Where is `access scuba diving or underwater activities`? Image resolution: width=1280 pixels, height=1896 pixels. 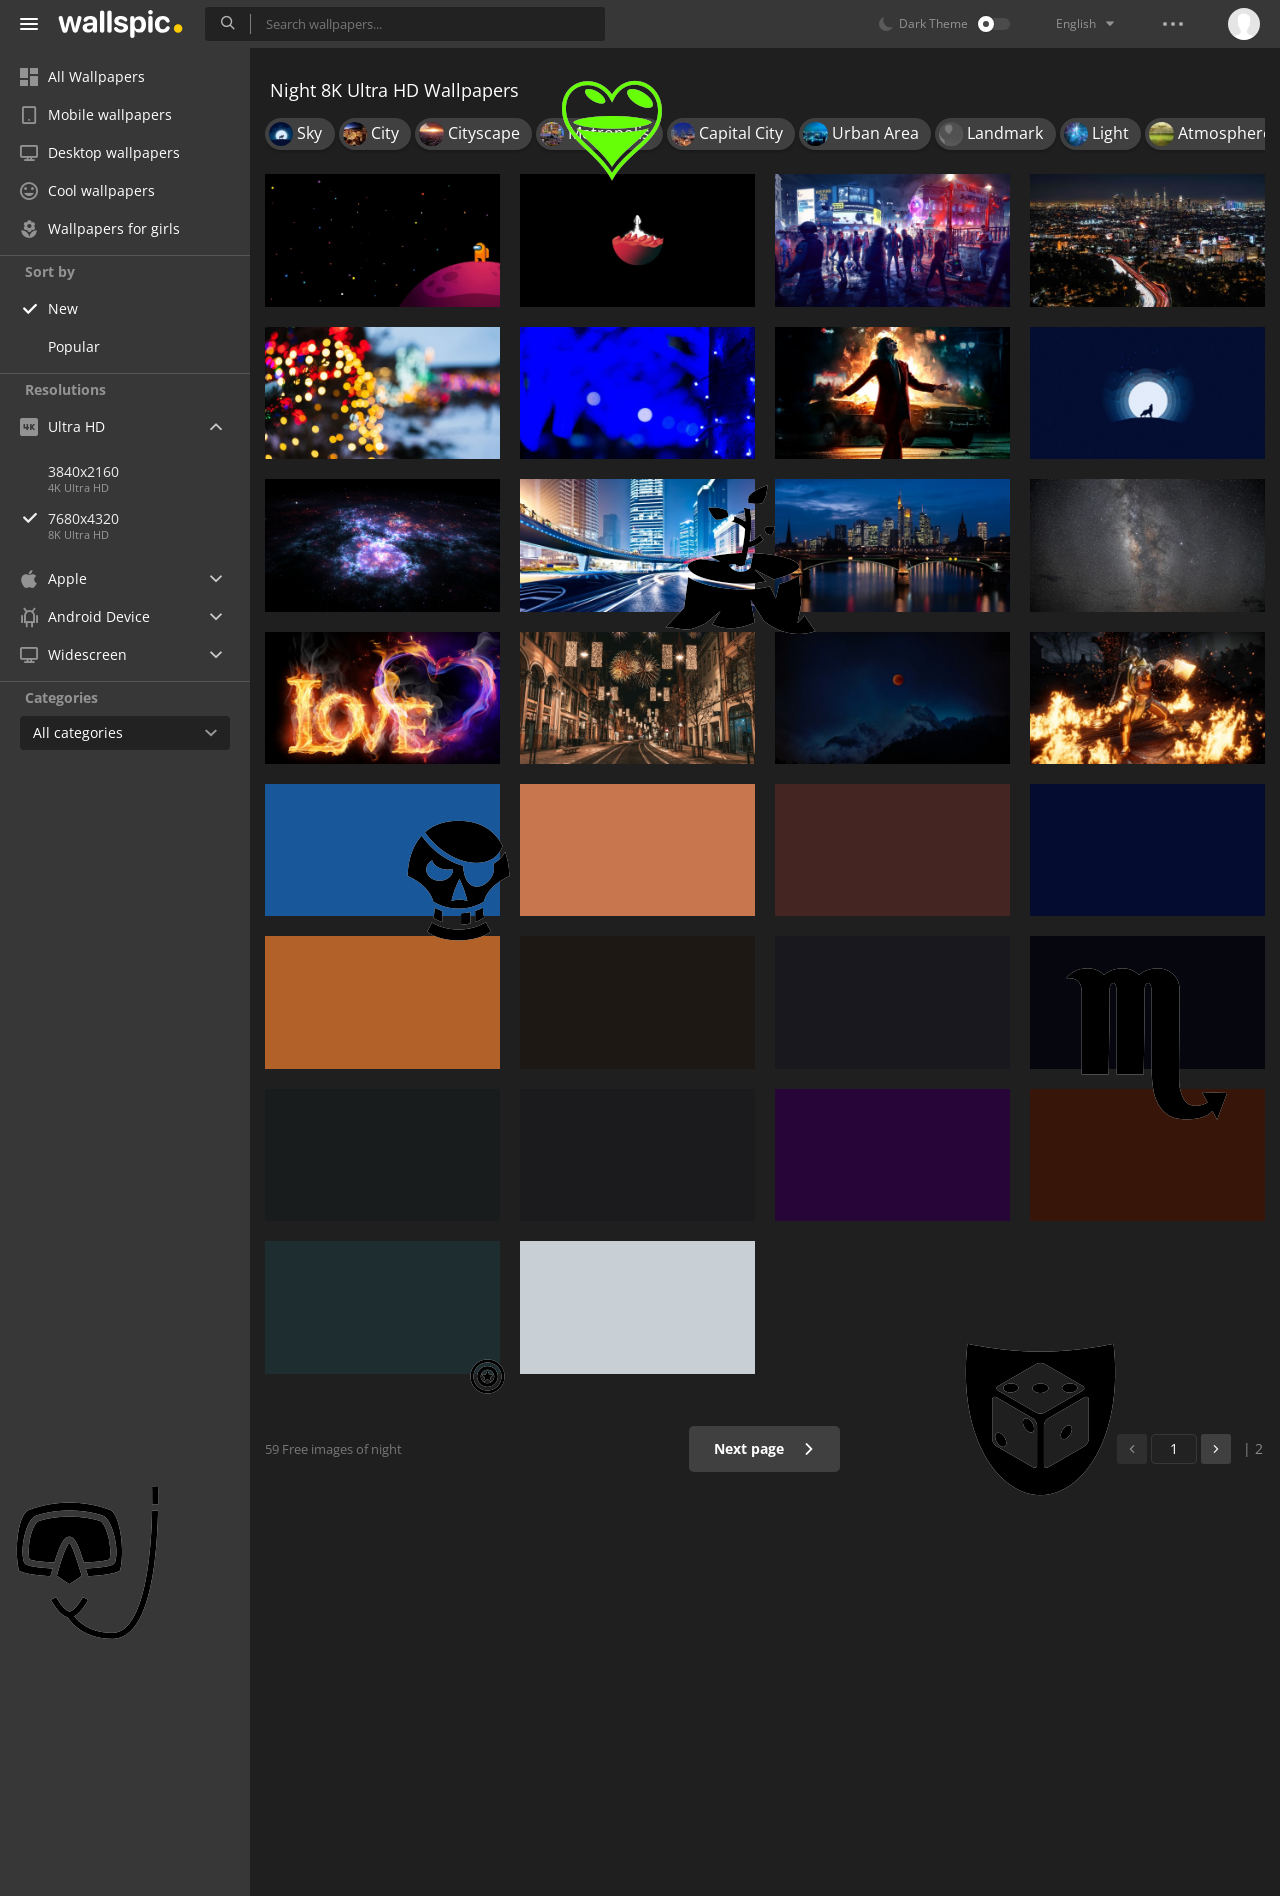 access scuba diving or underwater activities is located at coordinates (87, 1562).